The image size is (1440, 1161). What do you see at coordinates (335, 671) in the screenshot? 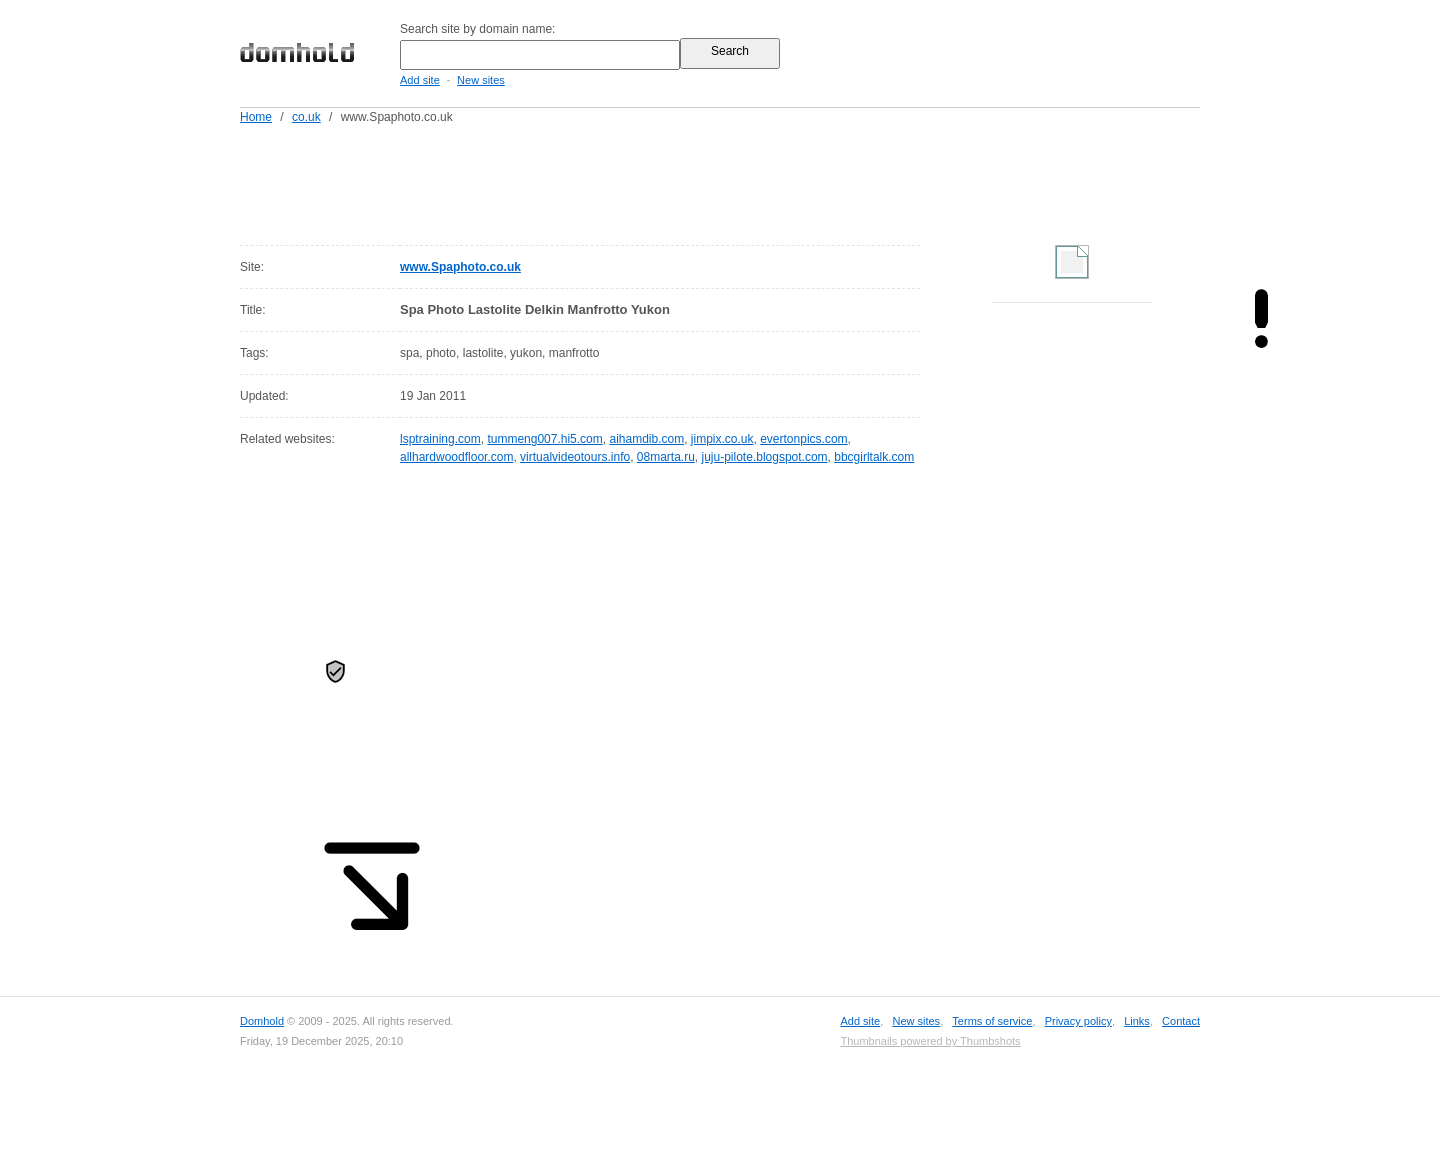
I see `indicates a verified or trusted user account` at bounding box center [335, 671].